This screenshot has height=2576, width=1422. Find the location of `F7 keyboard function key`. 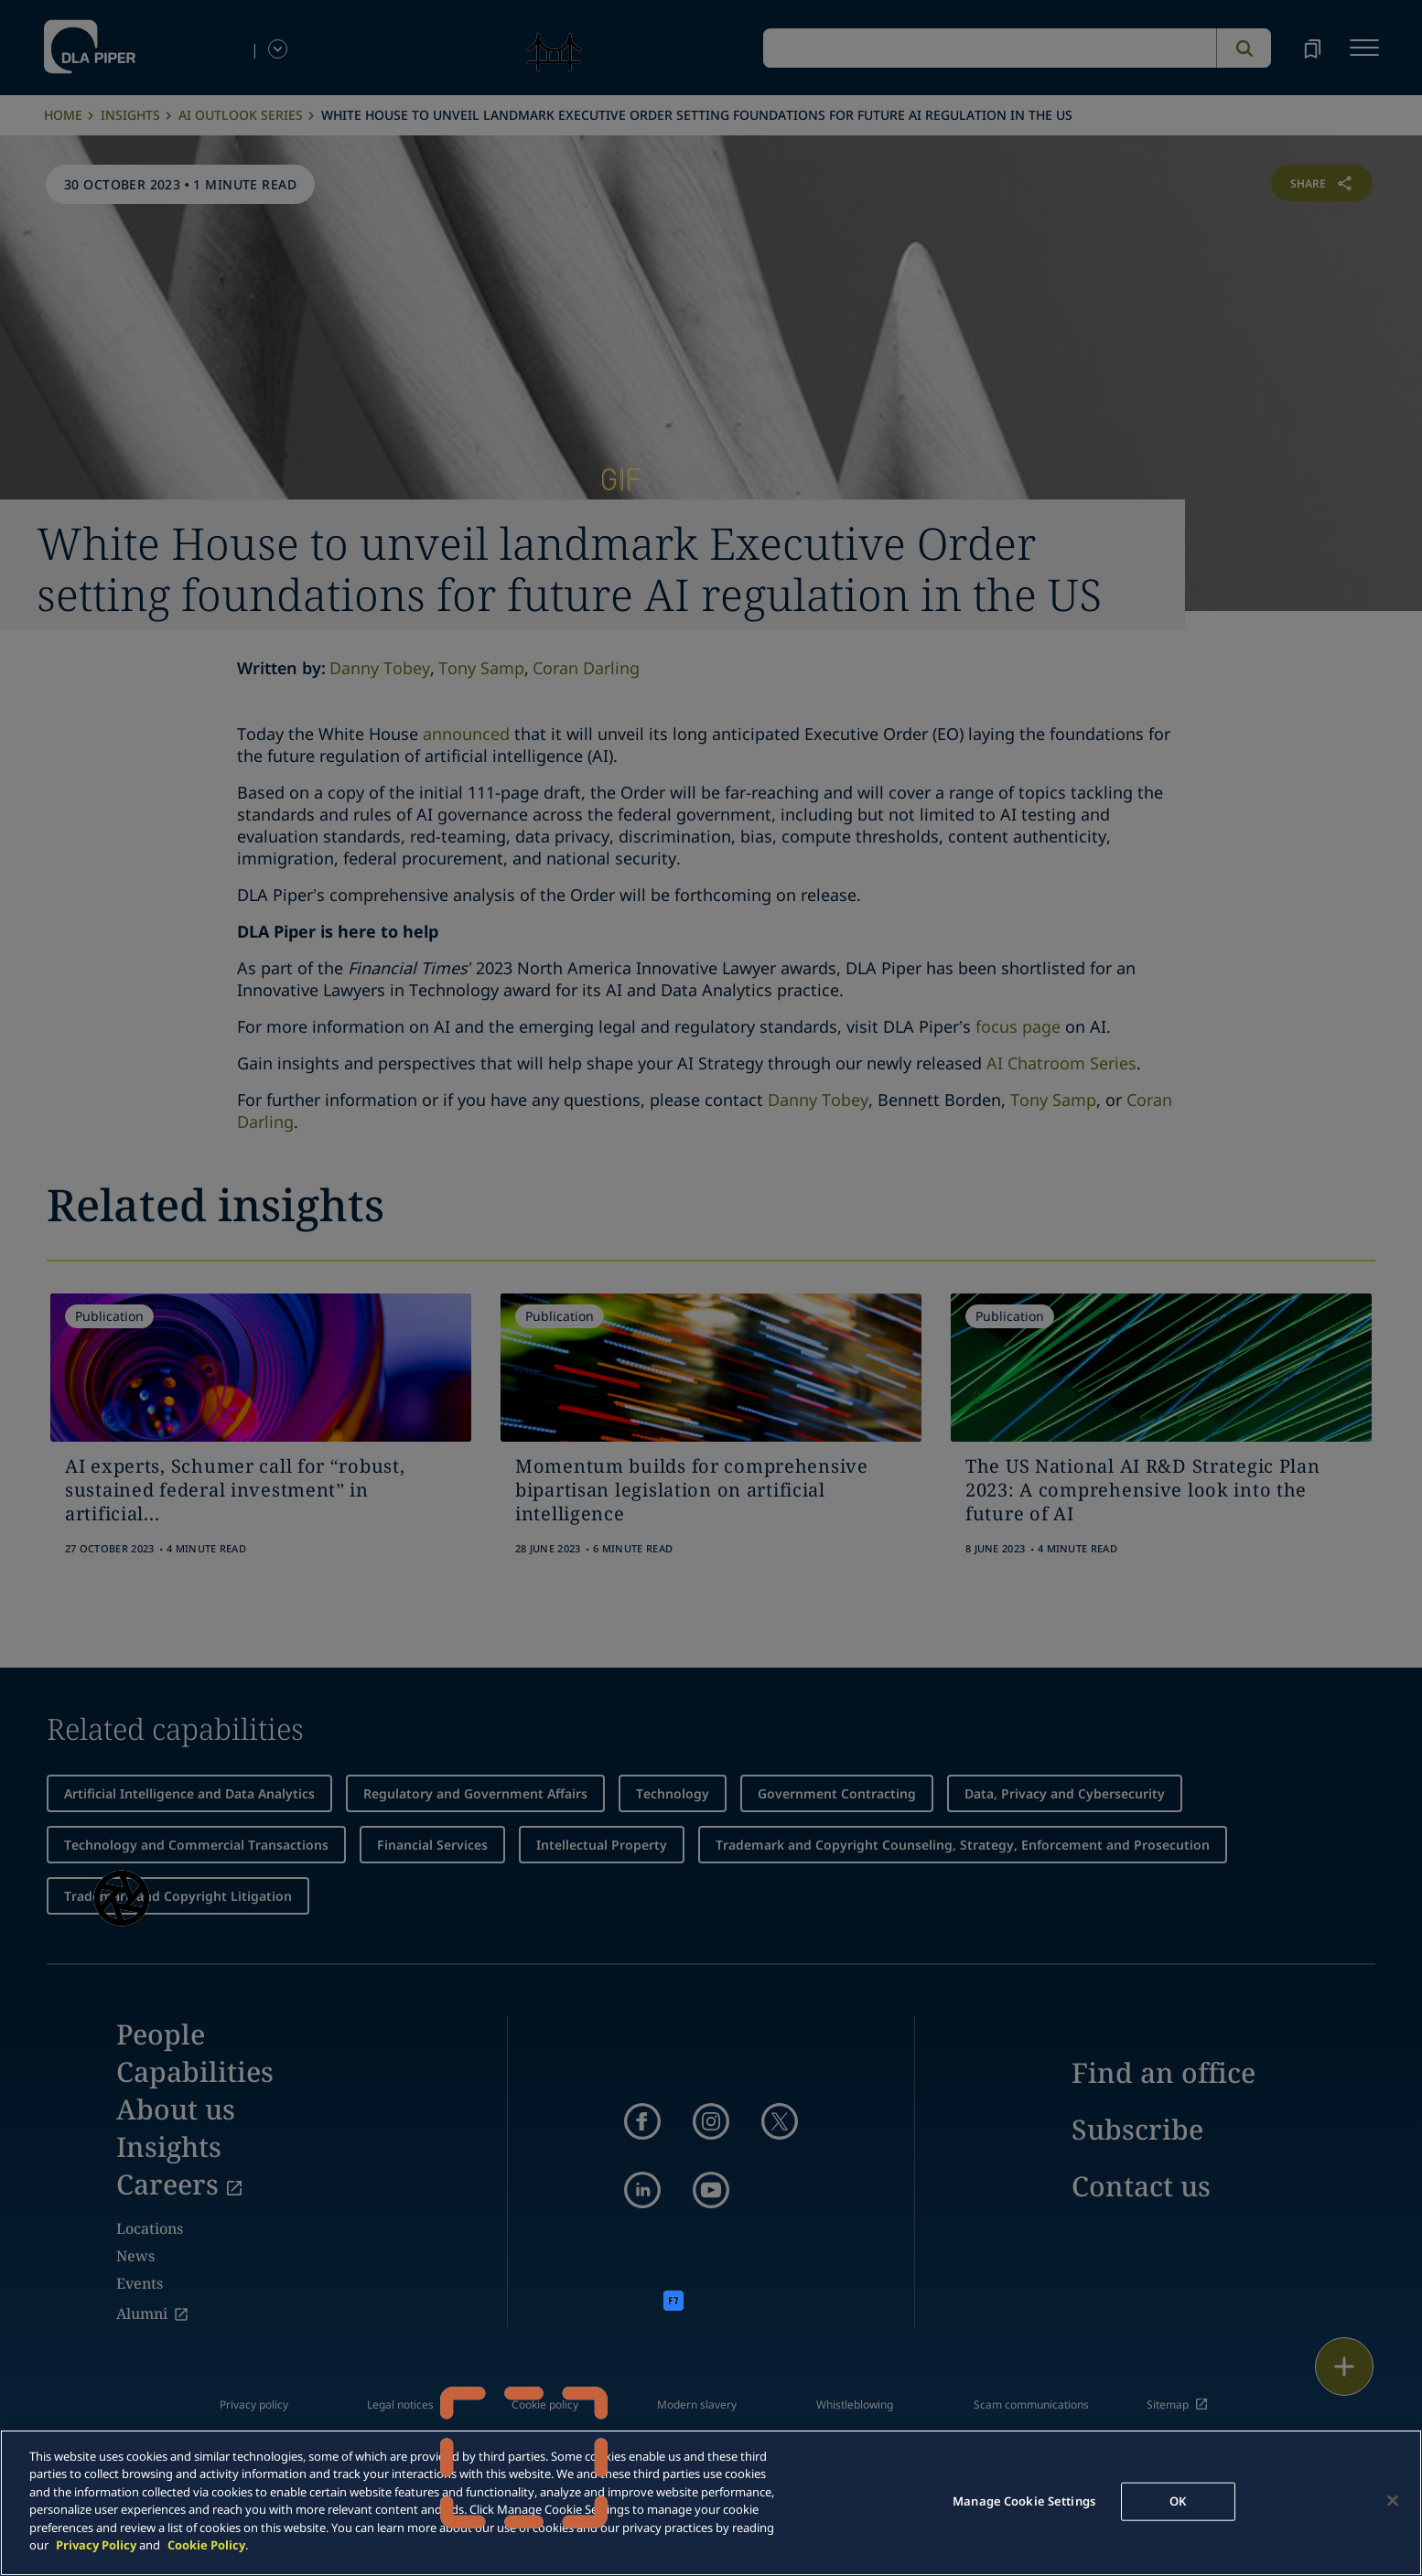

F7 keyboard function key is located at coordinates (673, 2301).